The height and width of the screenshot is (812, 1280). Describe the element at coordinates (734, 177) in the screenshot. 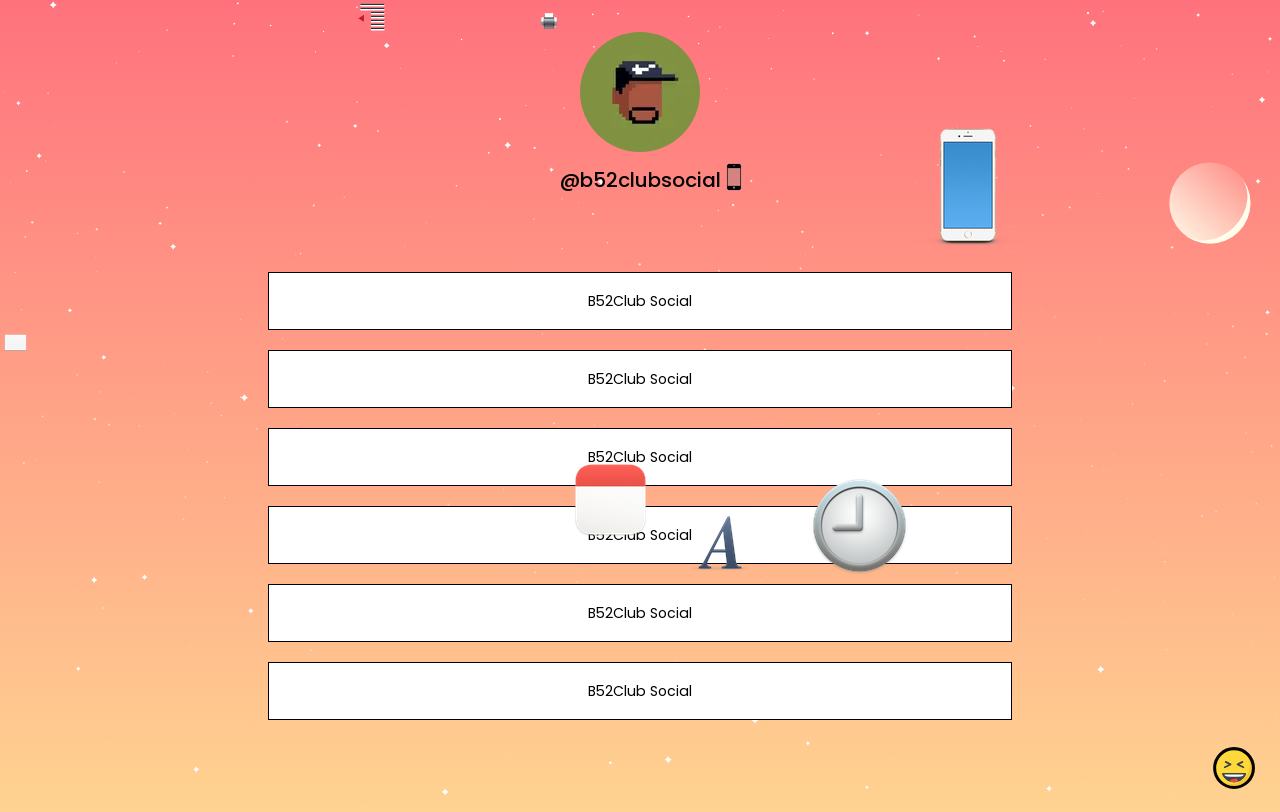

I see `iPod Touch device in sidebar navigation` at that location.